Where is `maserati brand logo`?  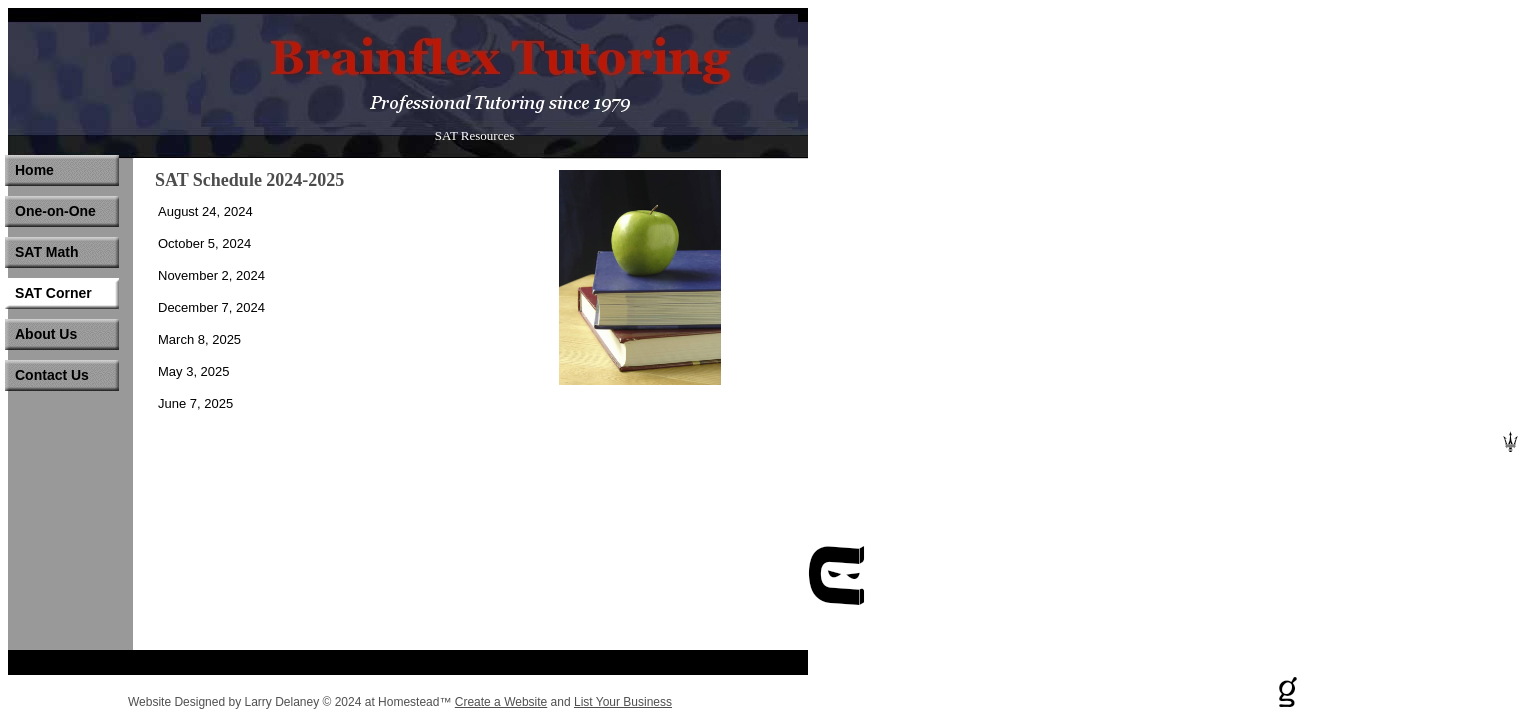 maserati brand logo is located at coordinates (1510, 441).